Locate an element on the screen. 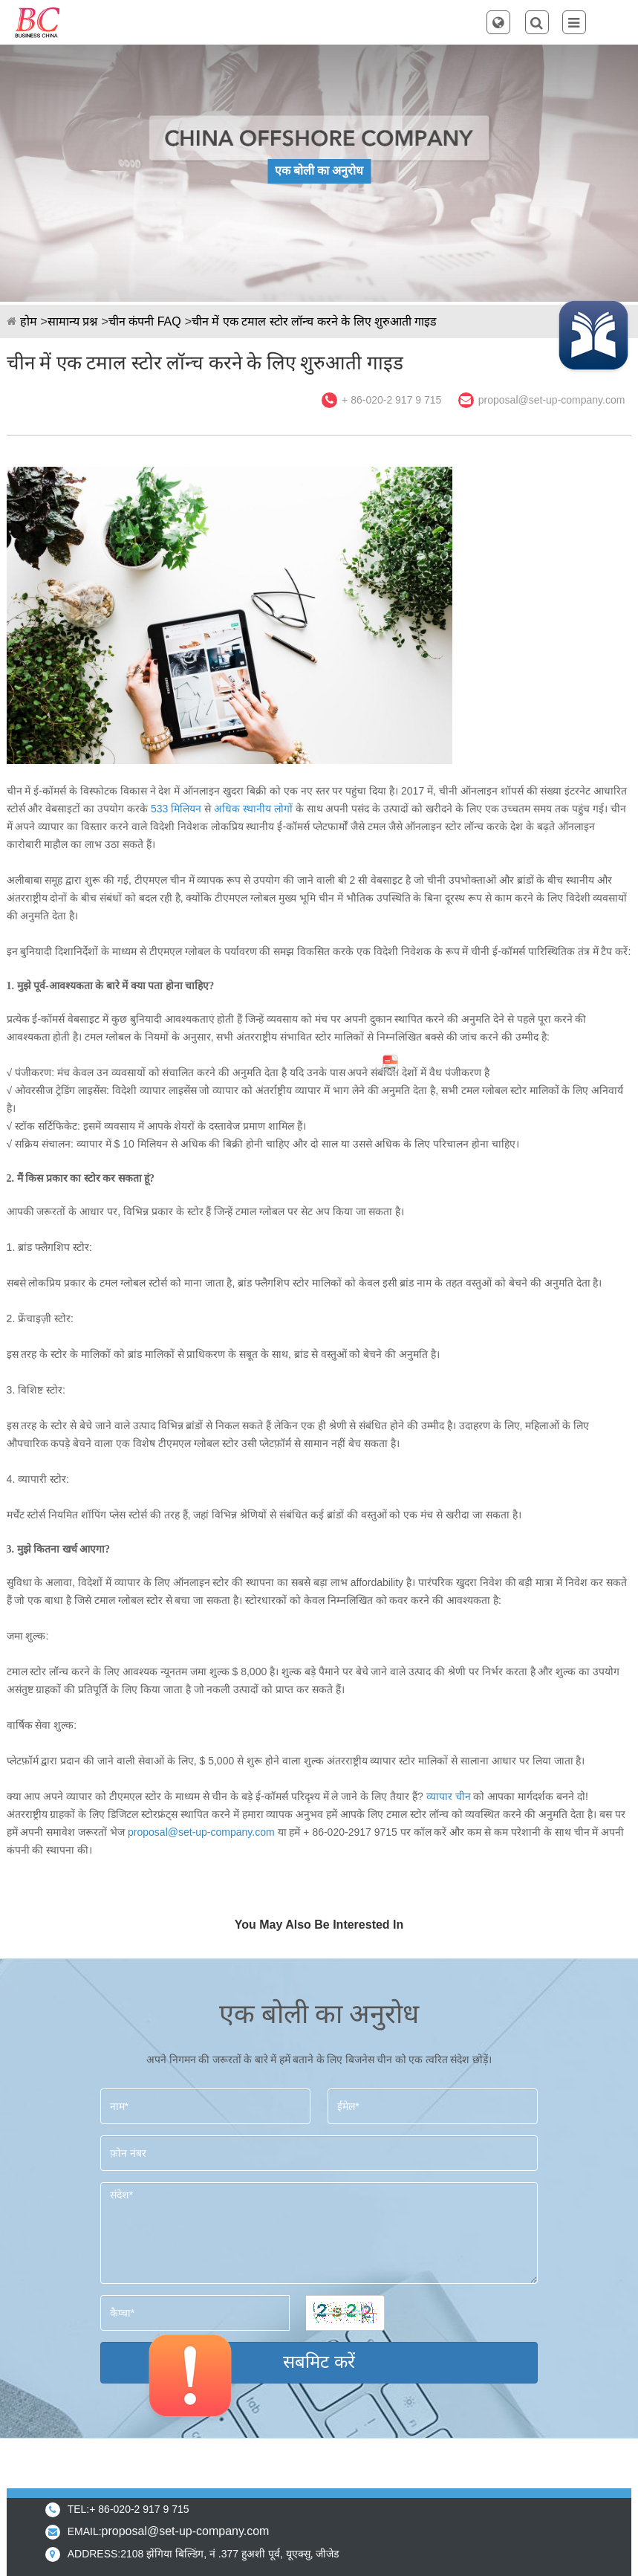  indicates an error has occurred is located at coordinates (190, 2378).